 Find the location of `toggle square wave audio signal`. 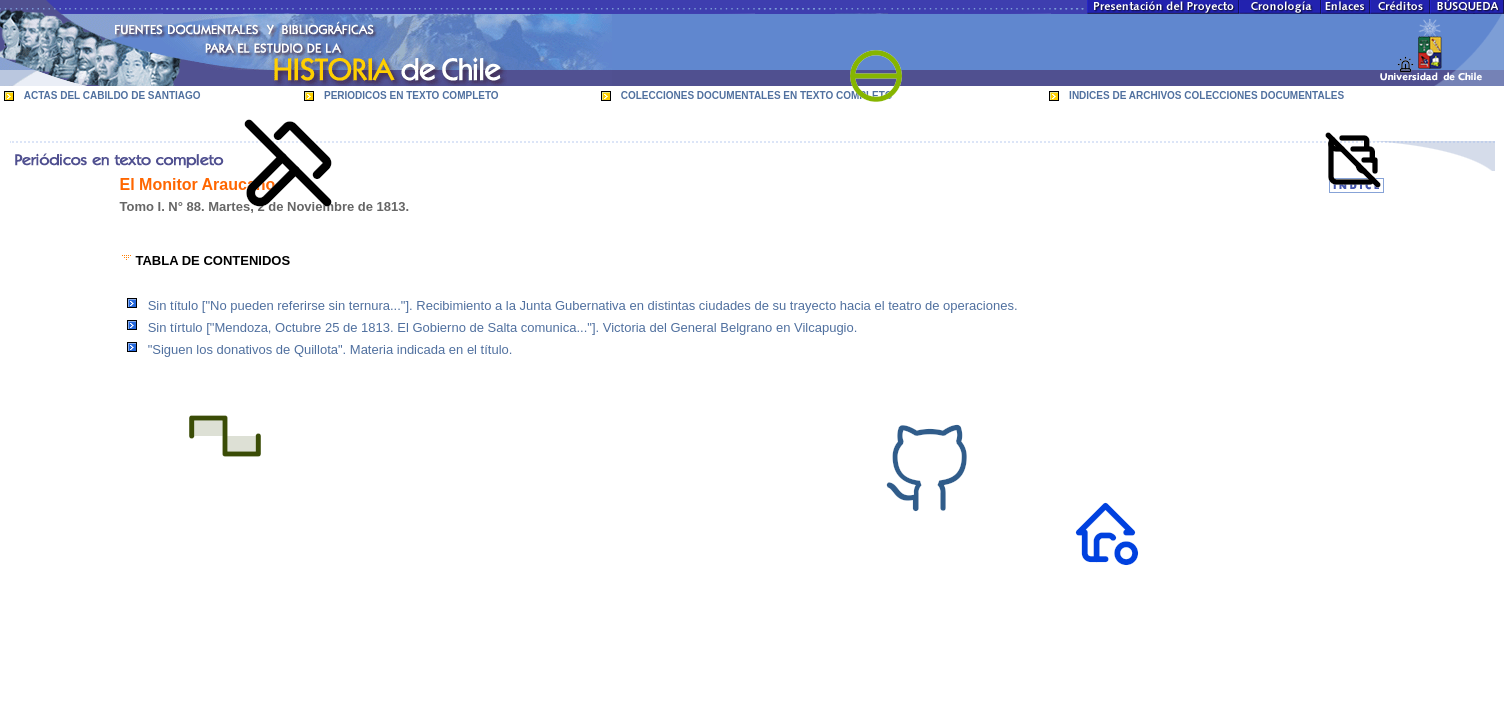

toggle square wave audio signal is located at coordinates (225, 436).